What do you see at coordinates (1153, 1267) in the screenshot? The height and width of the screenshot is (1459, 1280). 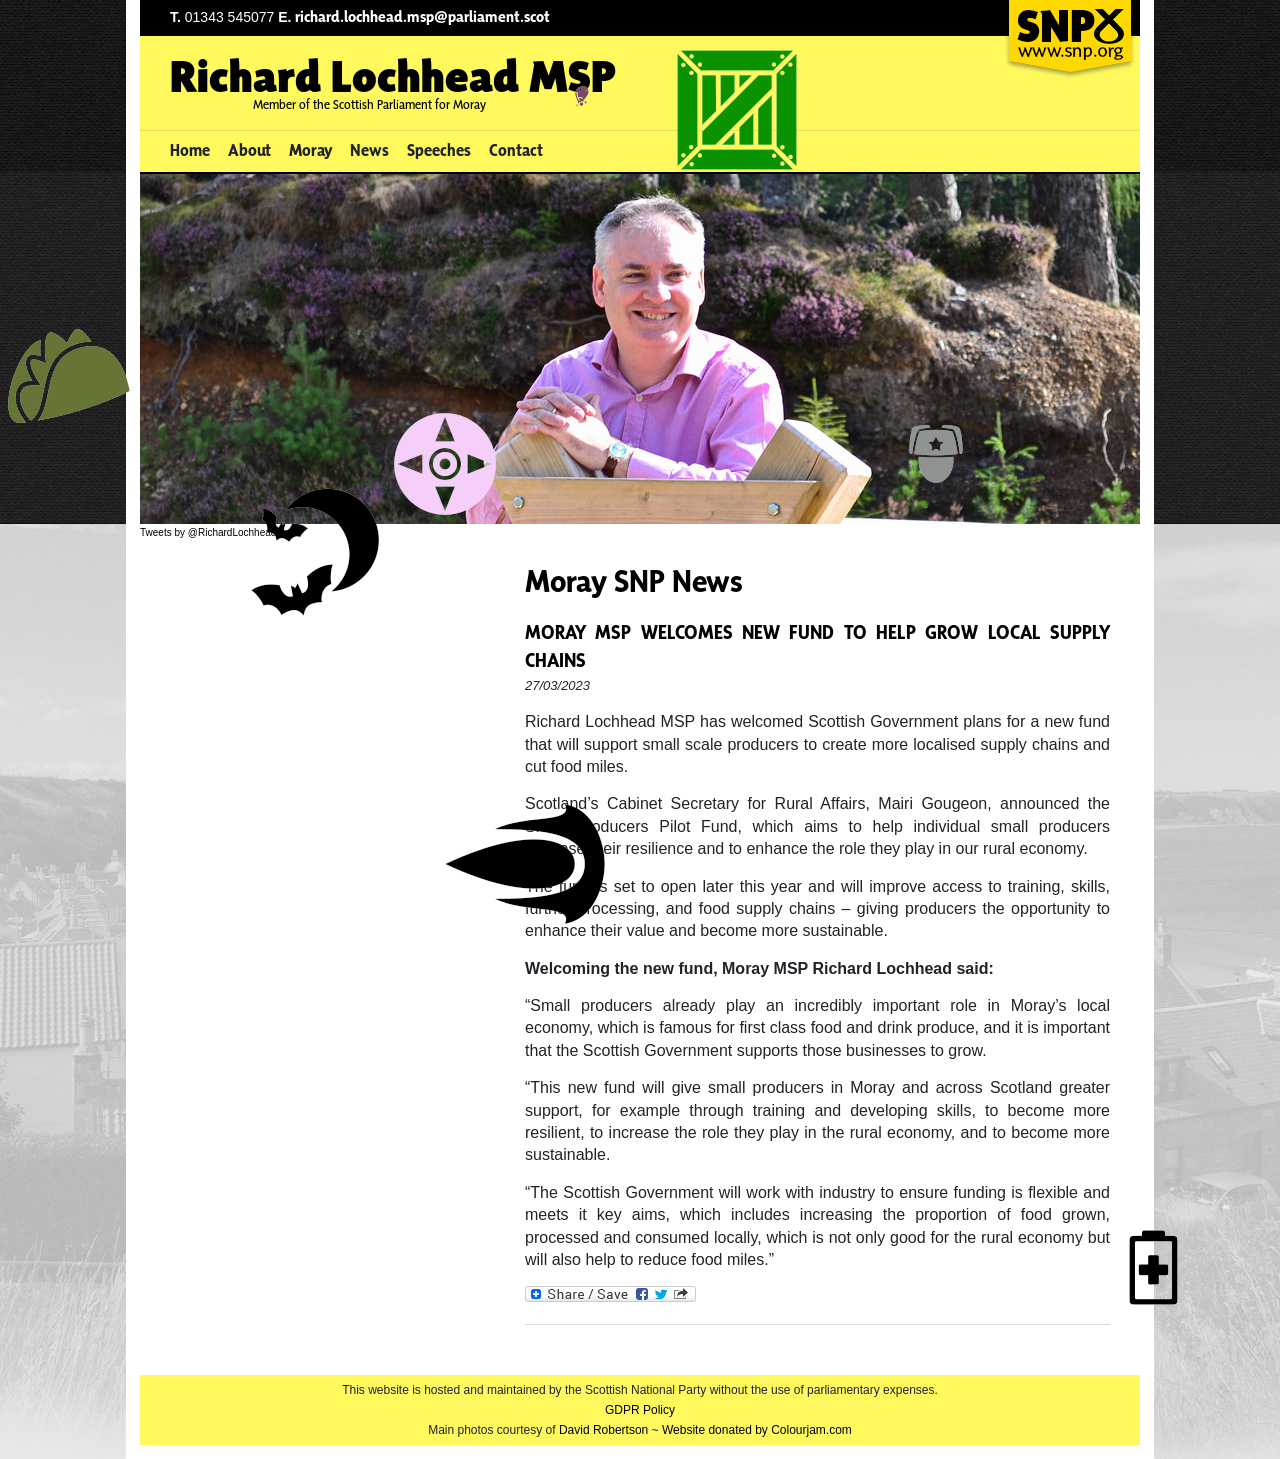 I see `add battery or enable battery saver mode` at bounding box center [1153, 1267].